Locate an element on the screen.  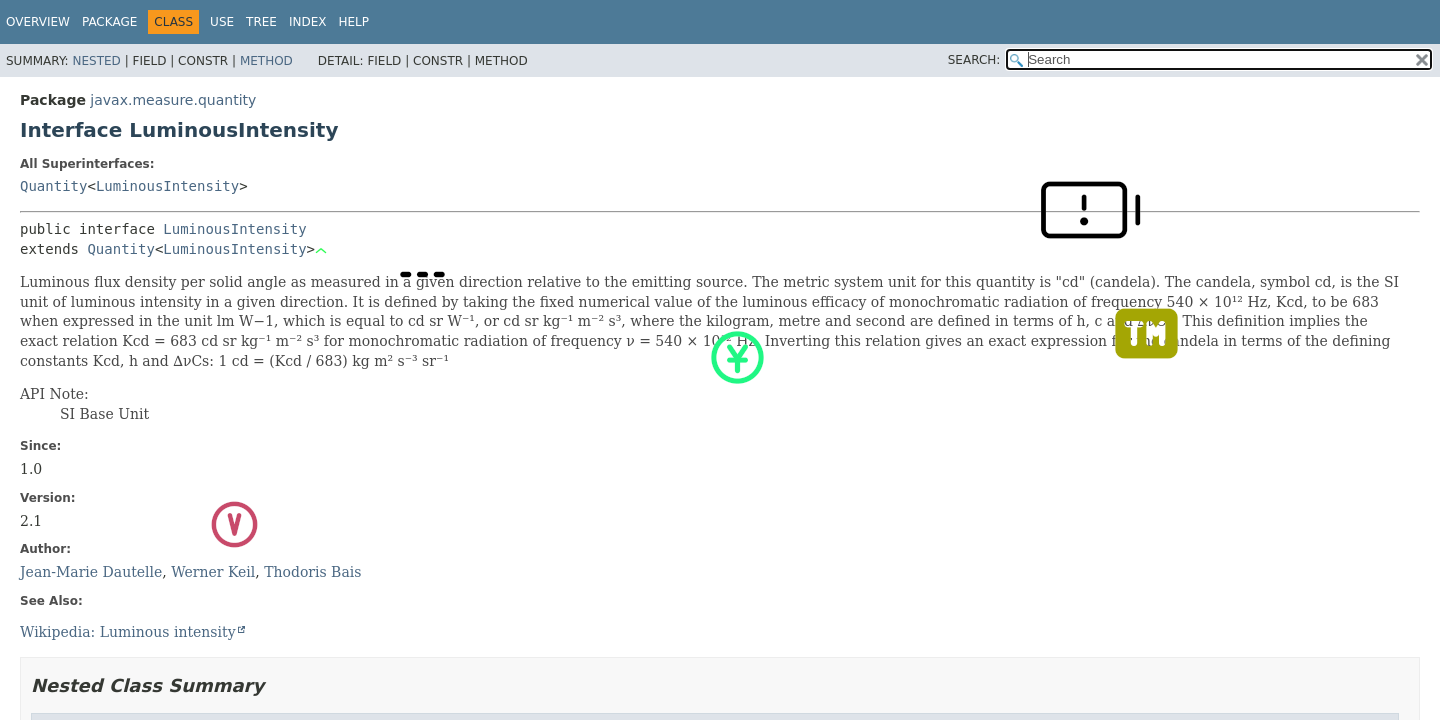
indicates low battery warning is located at coordinates (1089, 210).